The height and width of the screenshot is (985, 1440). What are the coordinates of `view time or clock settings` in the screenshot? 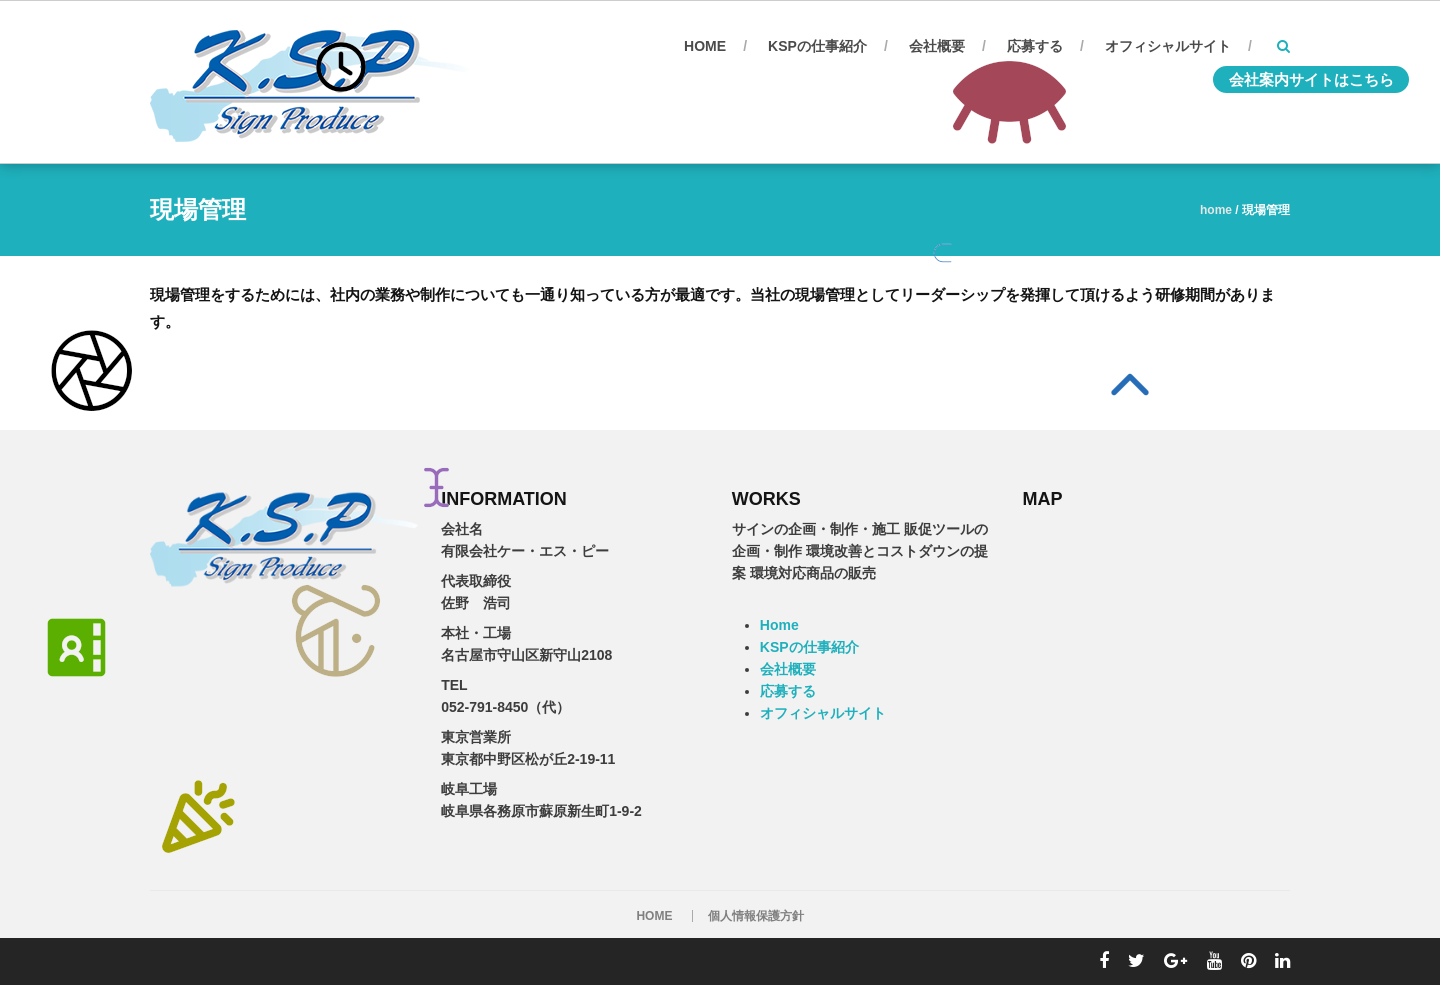 It's located at (341, 67).